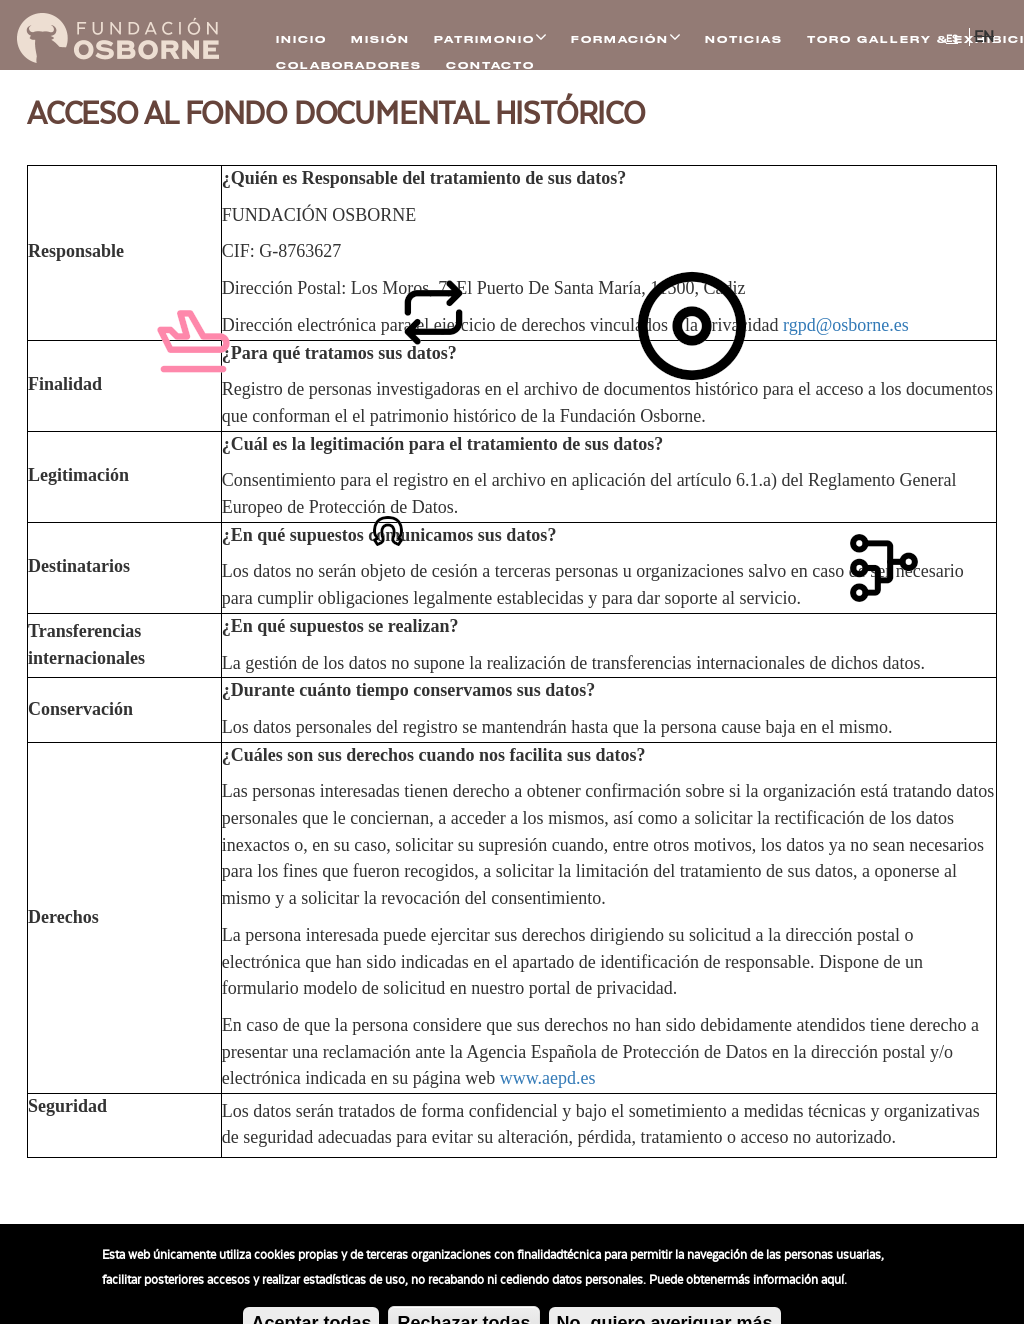 The width and height of the screenshot is (1024, 1324). Describe the element at coordinates (193, 339) in the screenshot. I see `indicates flight currently in progress` at that location.